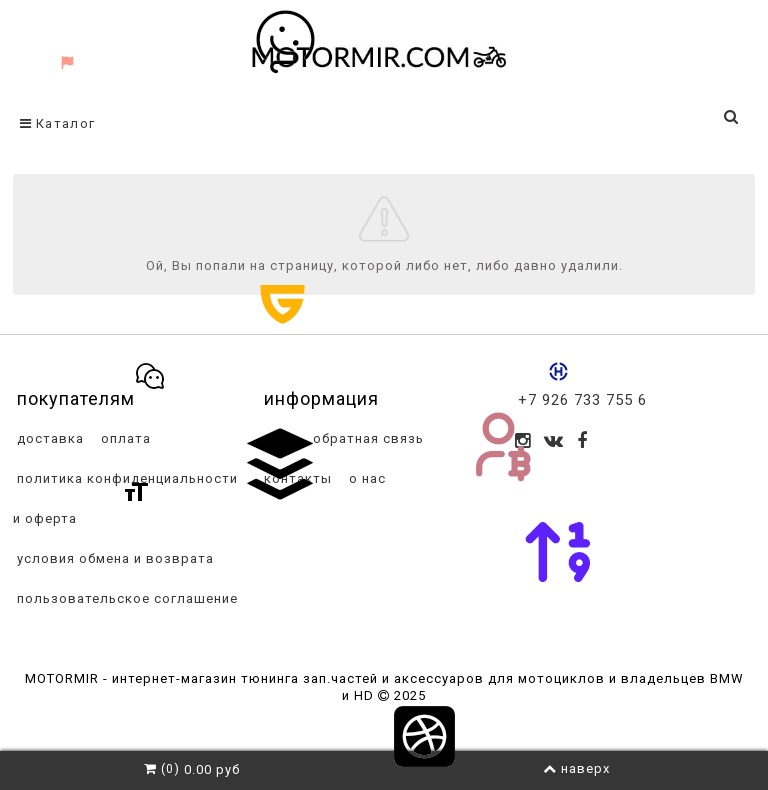 The width and height of the screenshot is (768, 790). What do you see at coordinates (280, 464) in the screenshot?
I see `buffer app logo` at bounding box center [280, 464].